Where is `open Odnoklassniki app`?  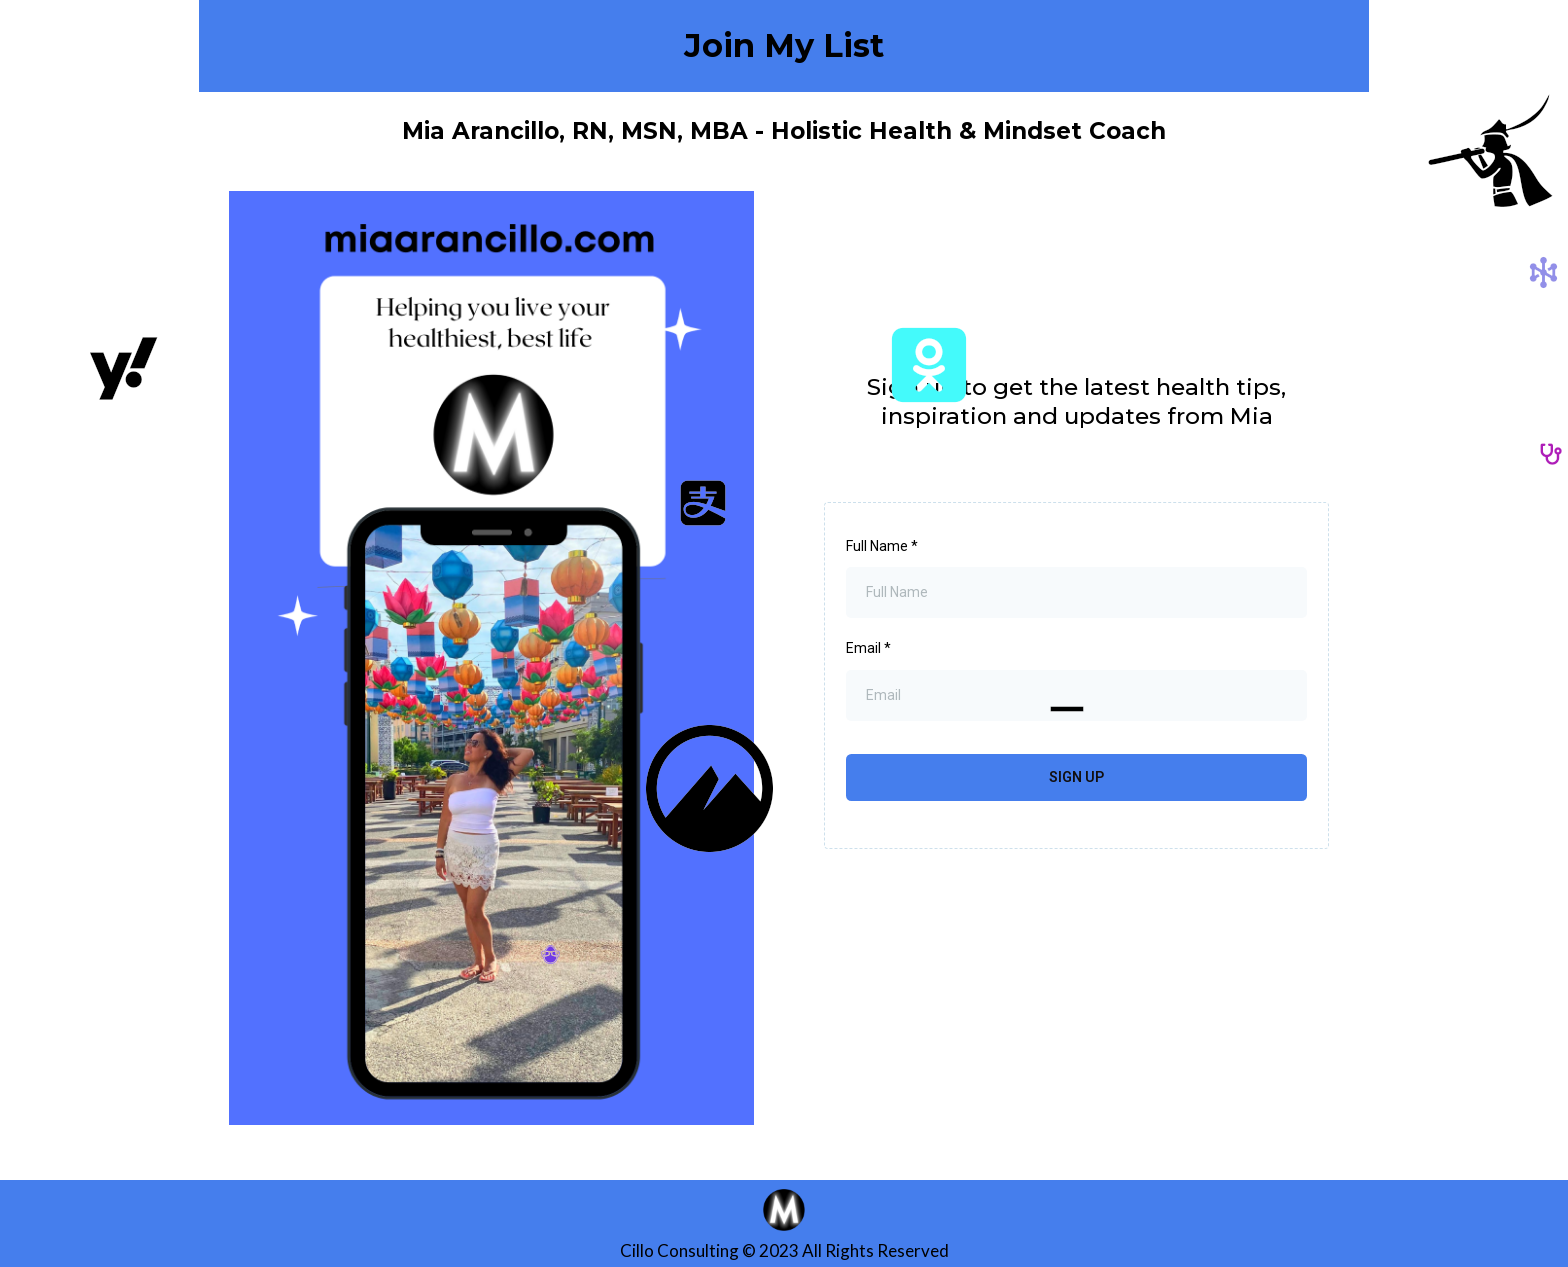
open Odnoklassniki app is located at coordinates (929, 365).